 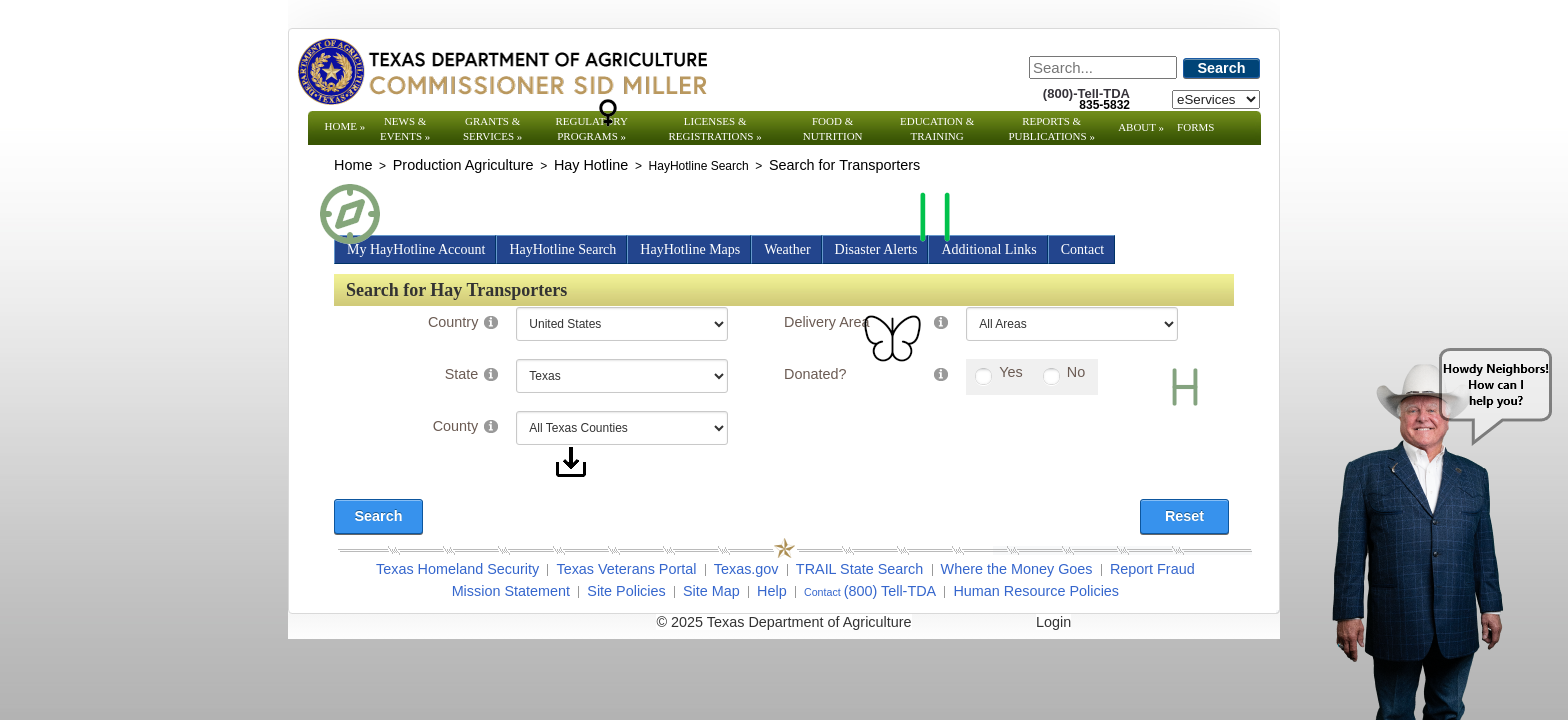 I want to click on indicates female gender option, so click(x=608, y=112).